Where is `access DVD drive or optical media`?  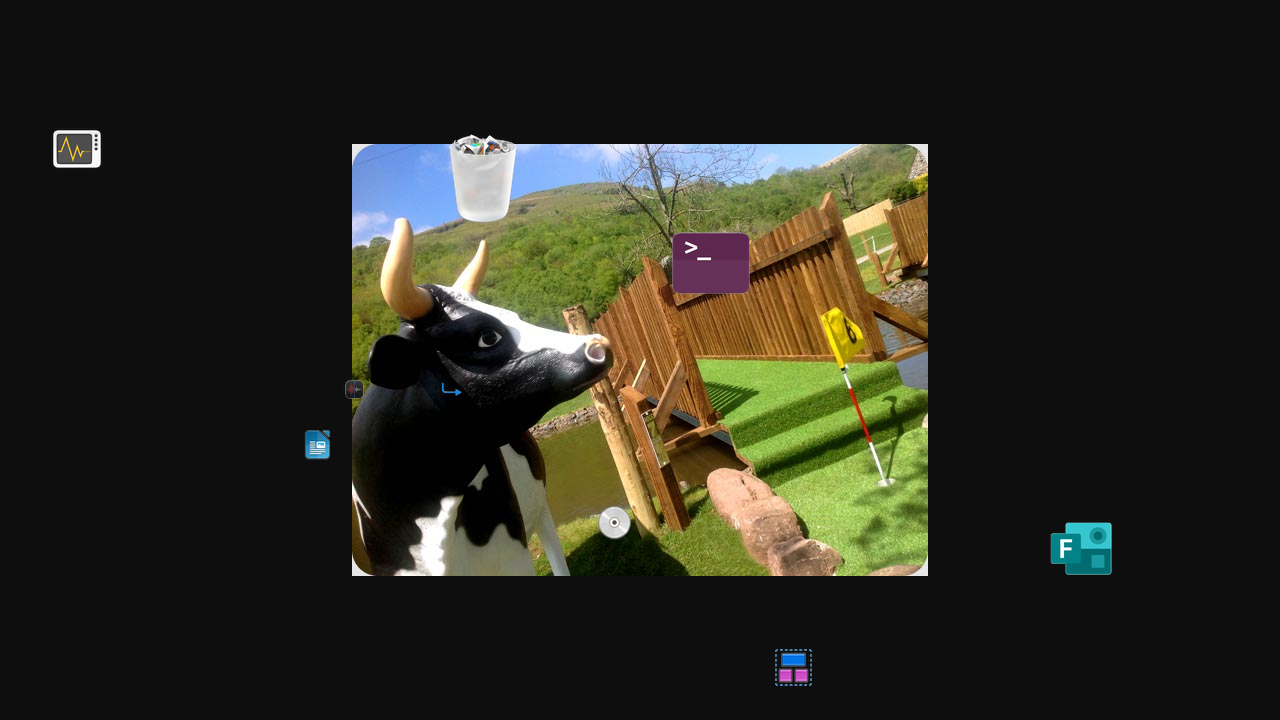
access DVD drive or optical media is located at coordinates (614, 522).